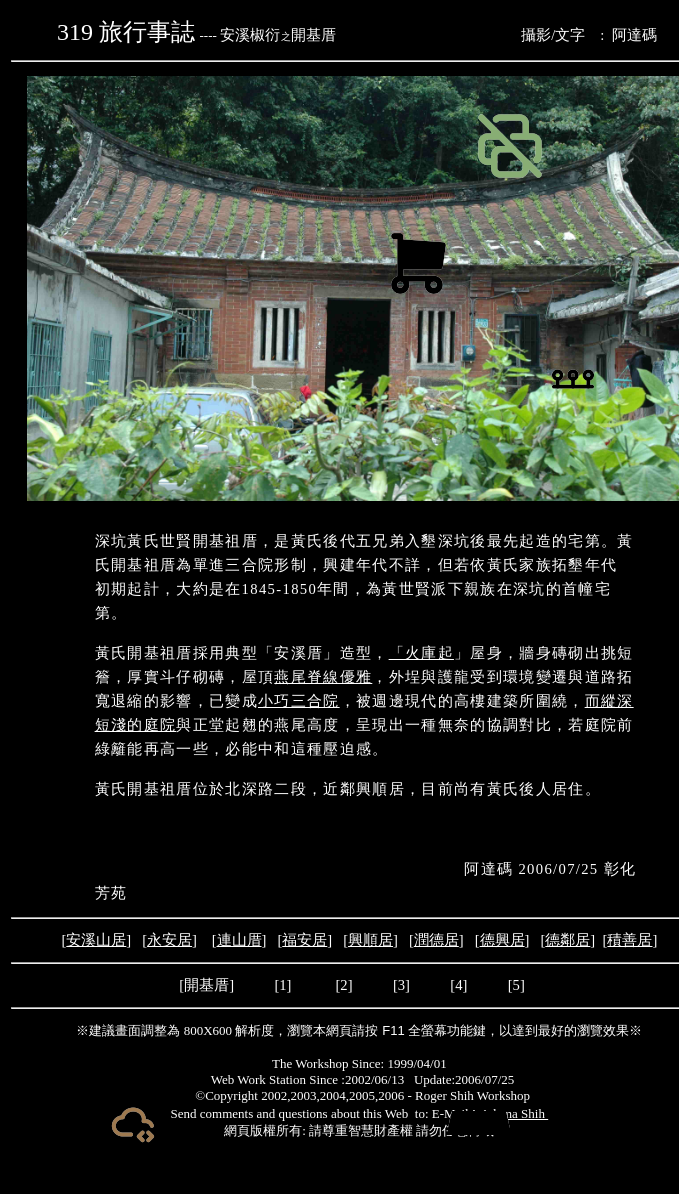  I want to click on view your shopping cart, so click(418, 263).